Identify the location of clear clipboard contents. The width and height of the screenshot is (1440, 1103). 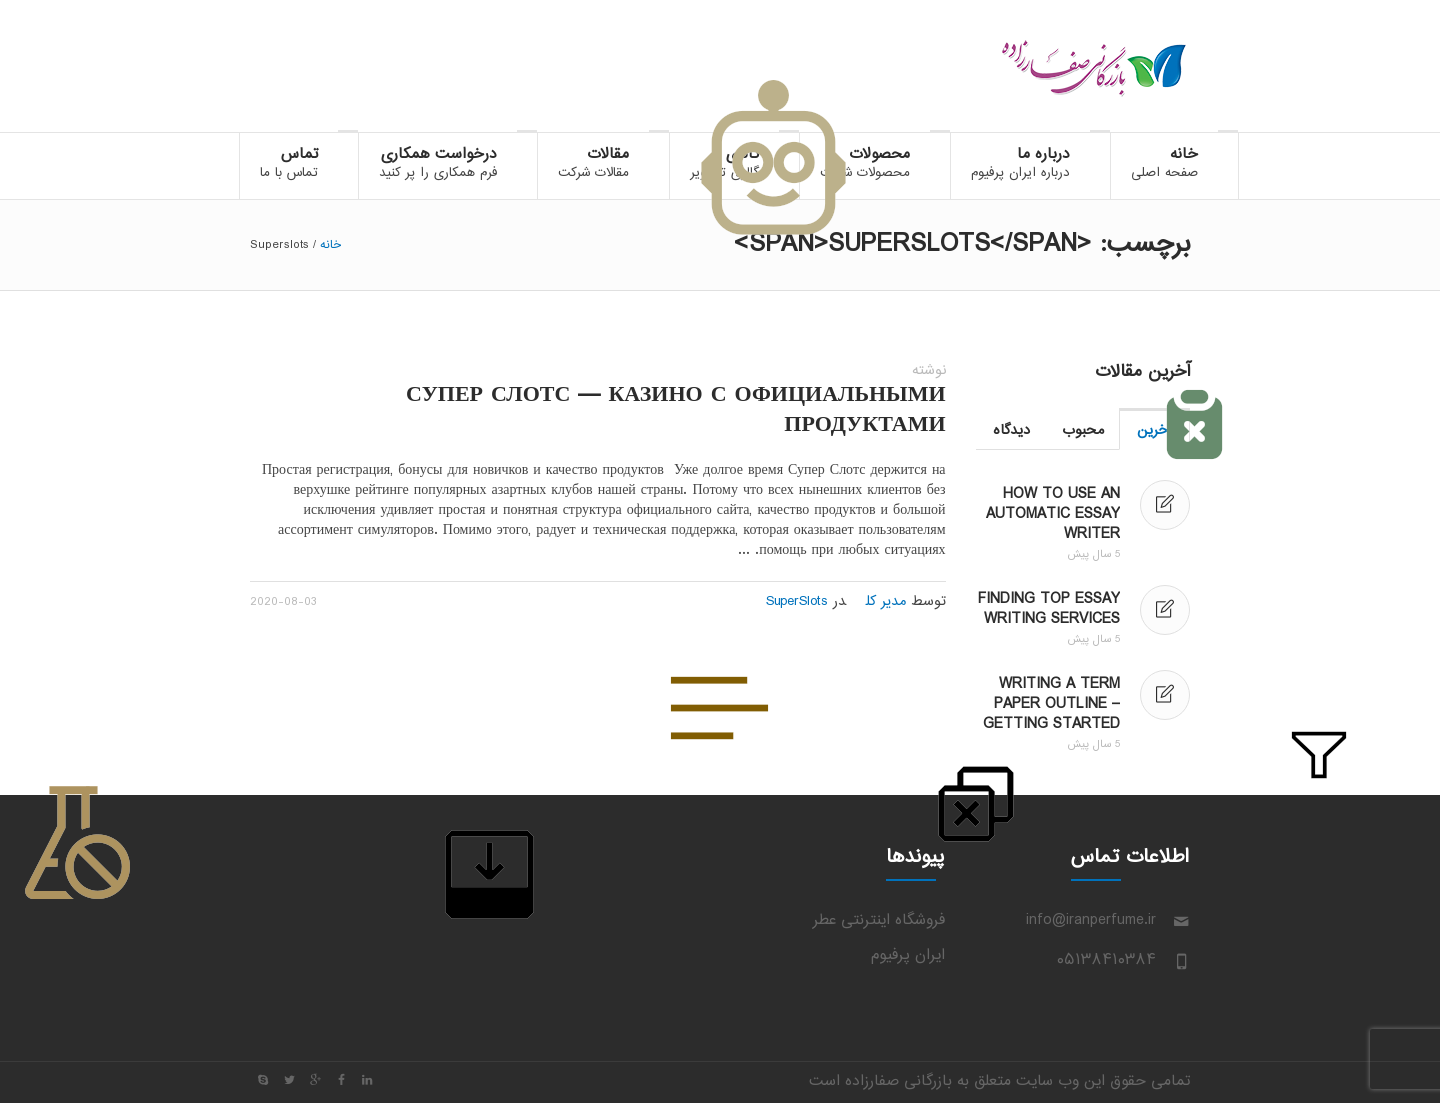
(1194, 424).